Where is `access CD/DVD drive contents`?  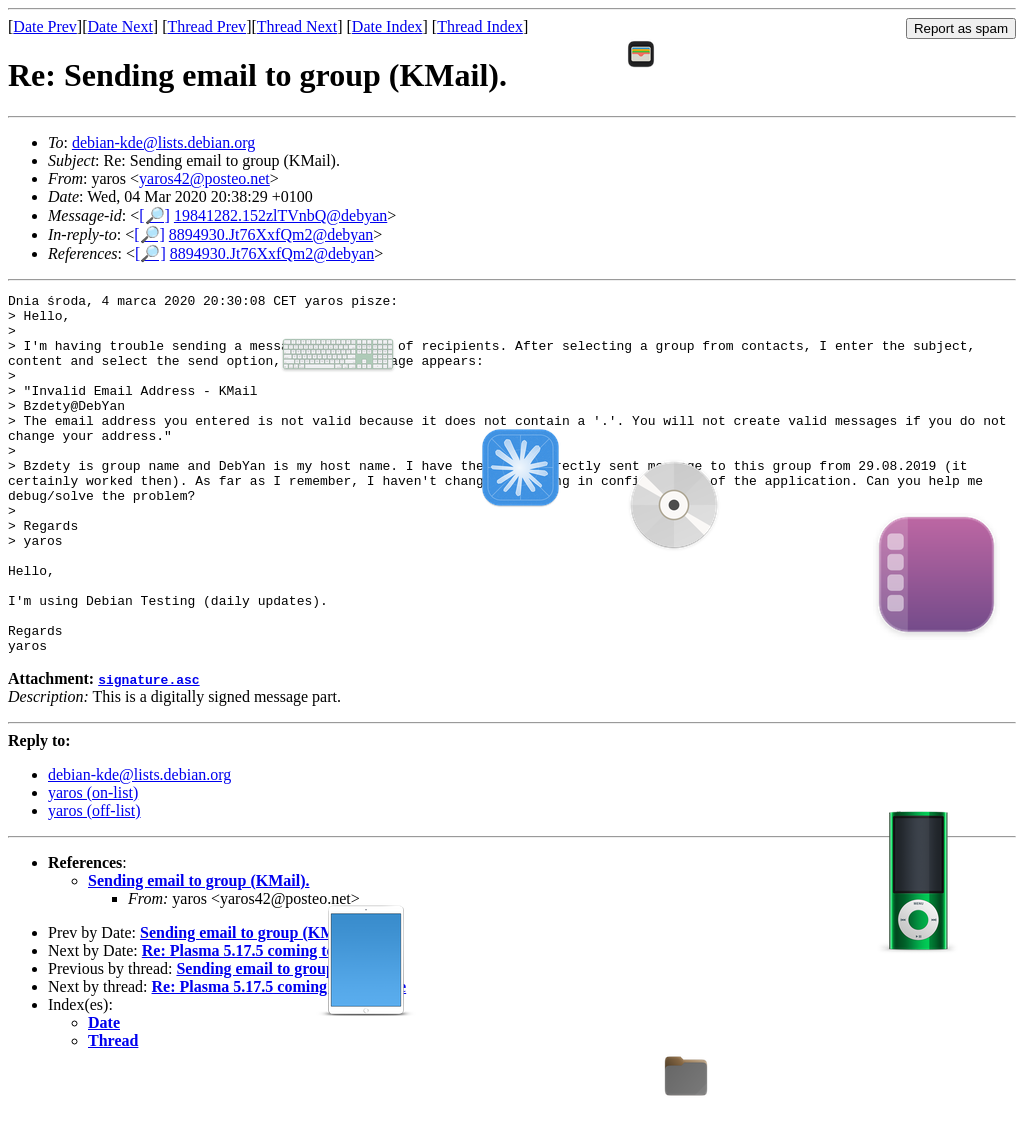 access CD/DVD drive contents is located at coordinates (674, 505).